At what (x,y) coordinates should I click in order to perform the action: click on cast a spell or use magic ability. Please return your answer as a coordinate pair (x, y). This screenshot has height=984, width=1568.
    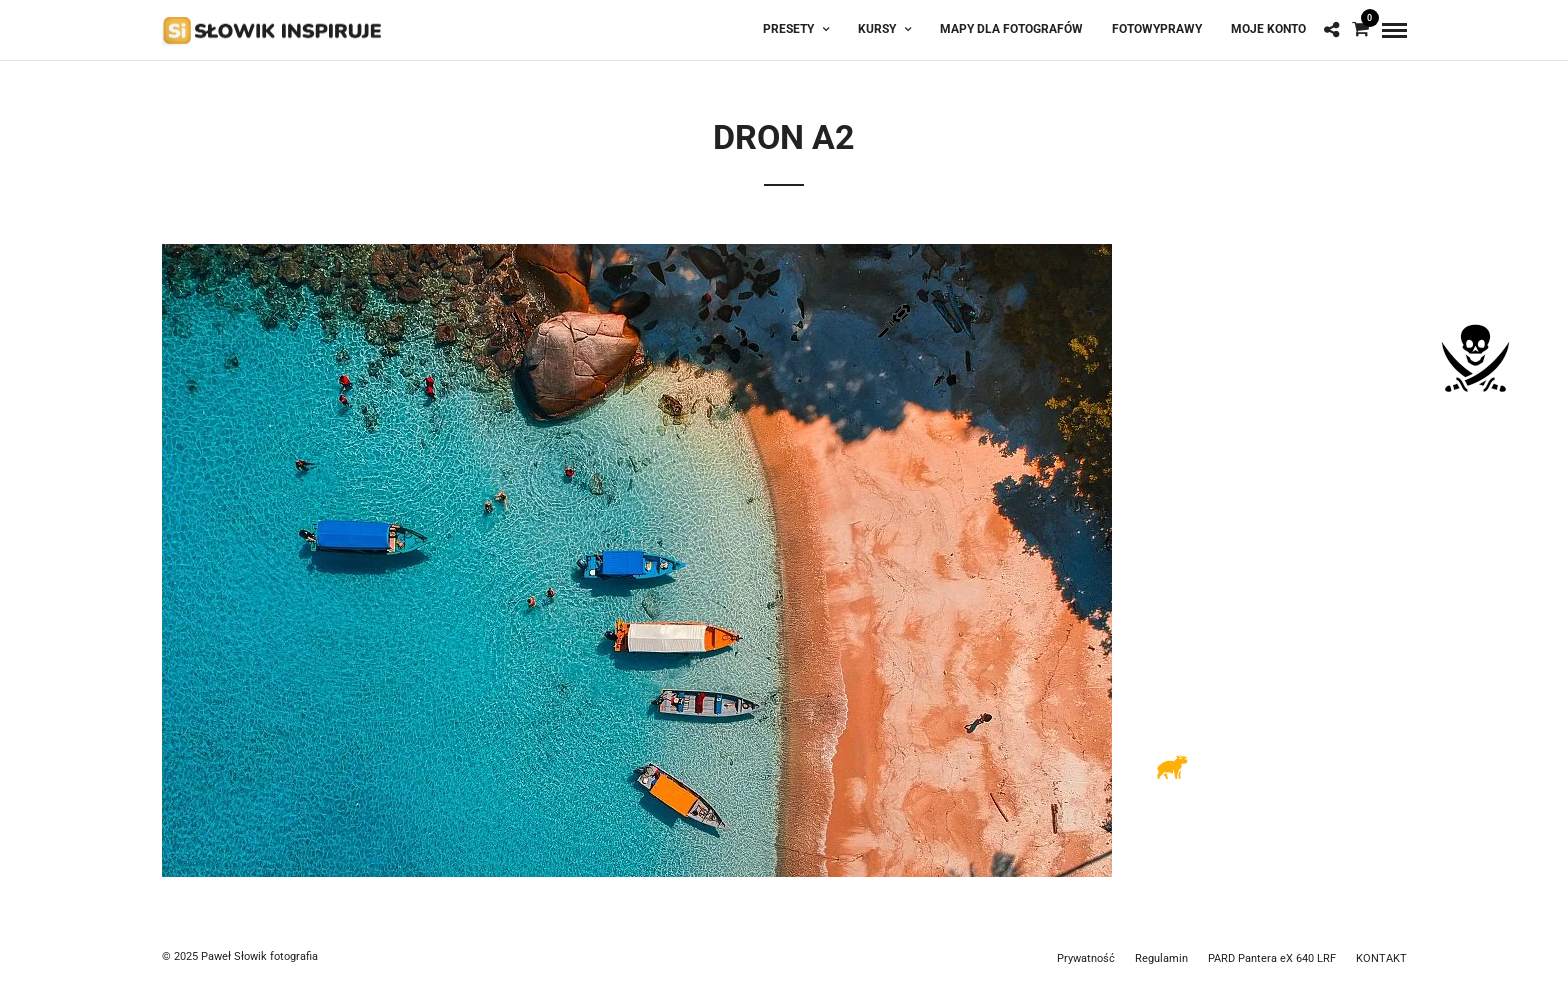
    Looking at the image, I should click on (894, 321).